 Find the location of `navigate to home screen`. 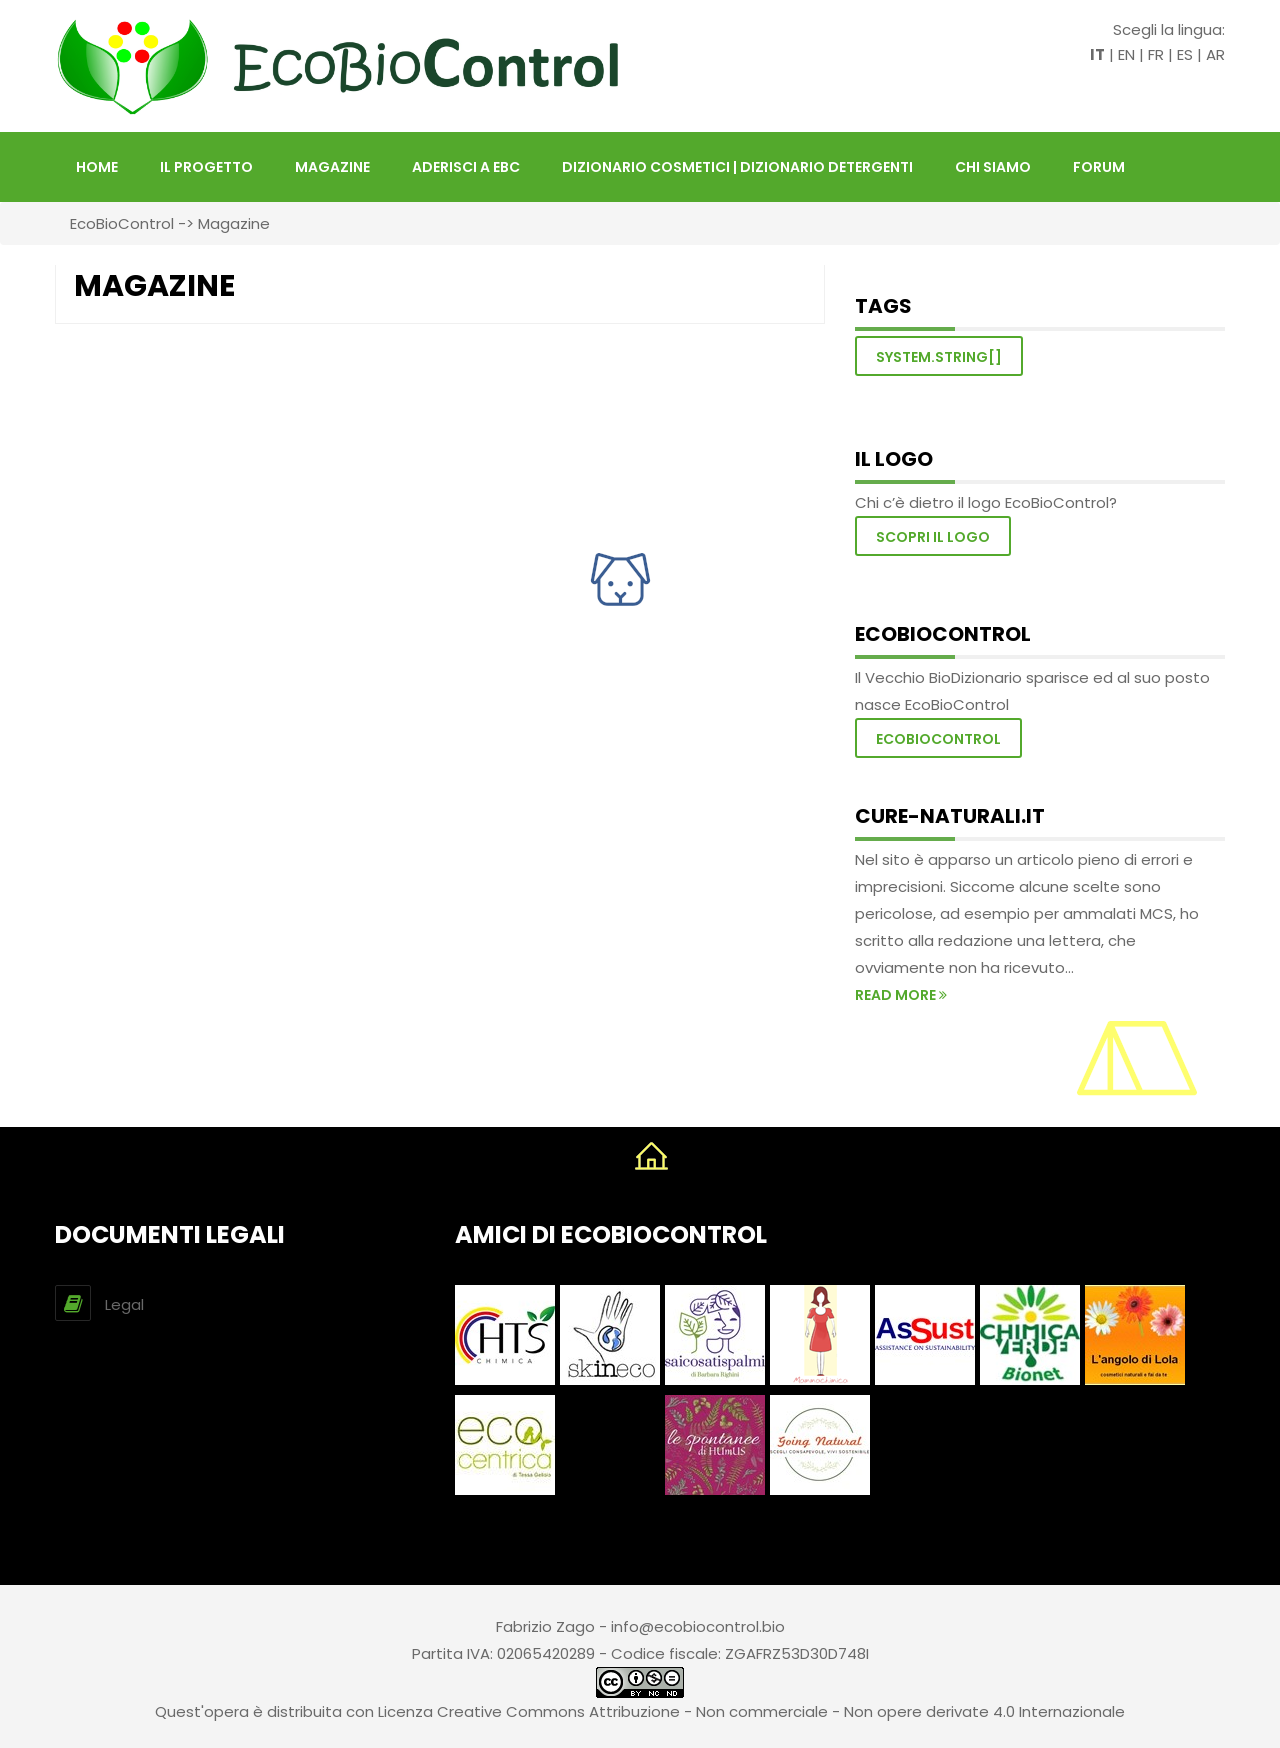

navigate to home screen is located at coordinates (651, 1156).